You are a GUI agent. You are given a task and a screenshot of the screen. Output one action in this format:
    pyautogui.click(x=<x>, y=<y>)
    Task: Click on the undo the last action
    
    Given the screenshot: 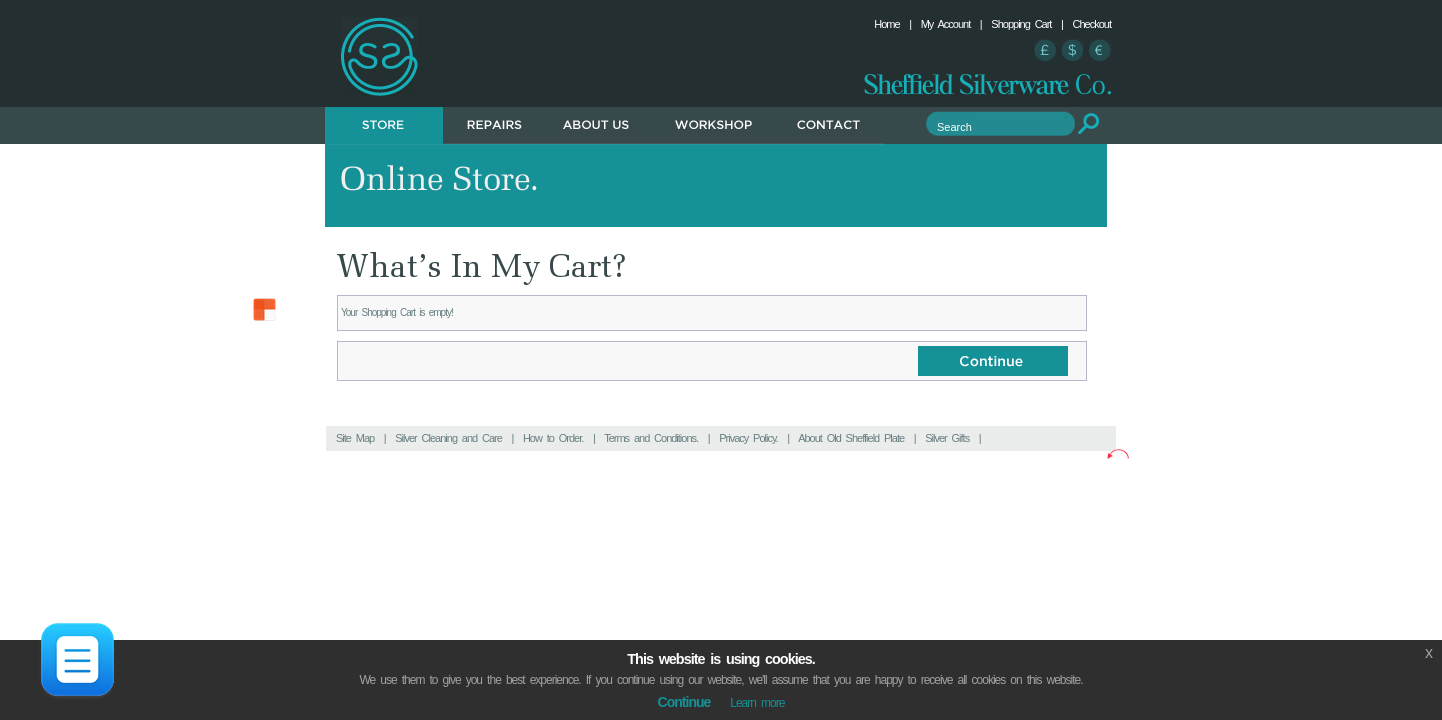 What is the action you would take?
    pyautogui.click(x=1118, y=454)
    